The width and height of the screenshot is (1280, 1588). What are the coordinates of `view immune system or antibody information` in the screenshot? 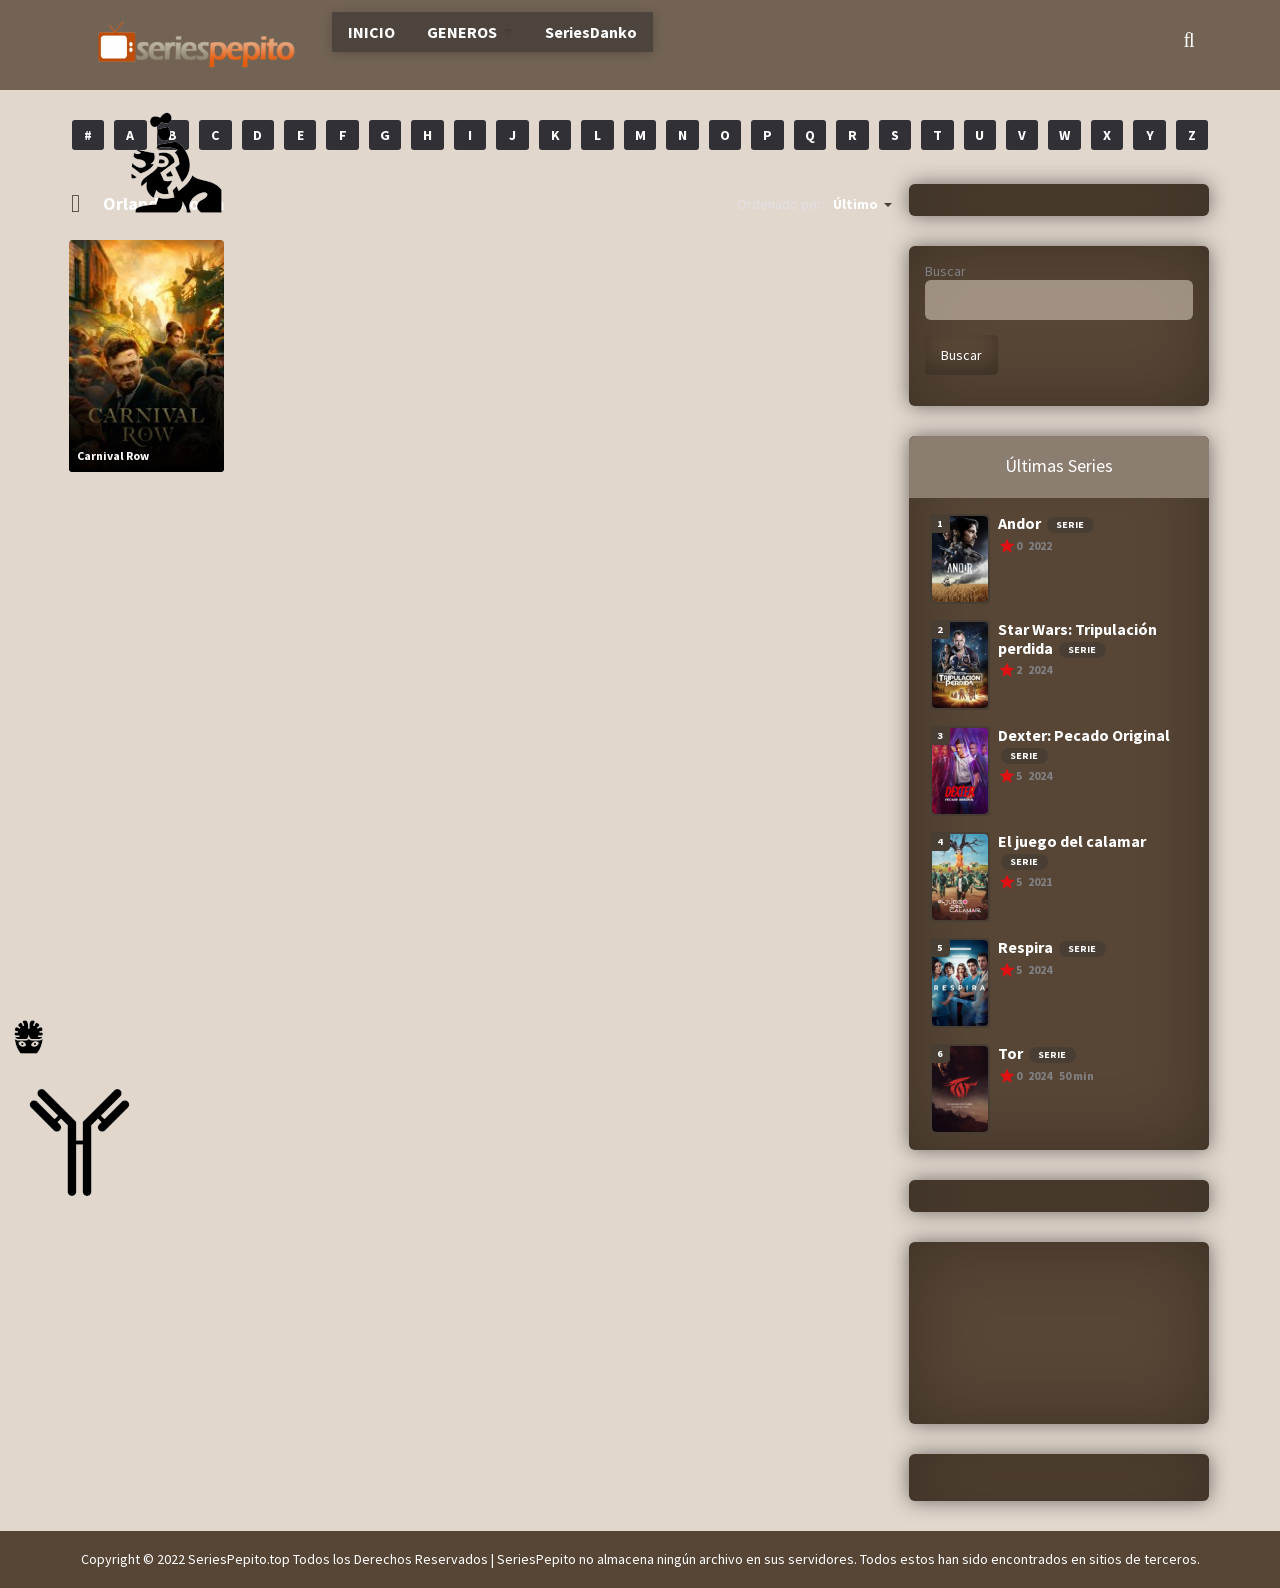 It's located at (79, 1142).